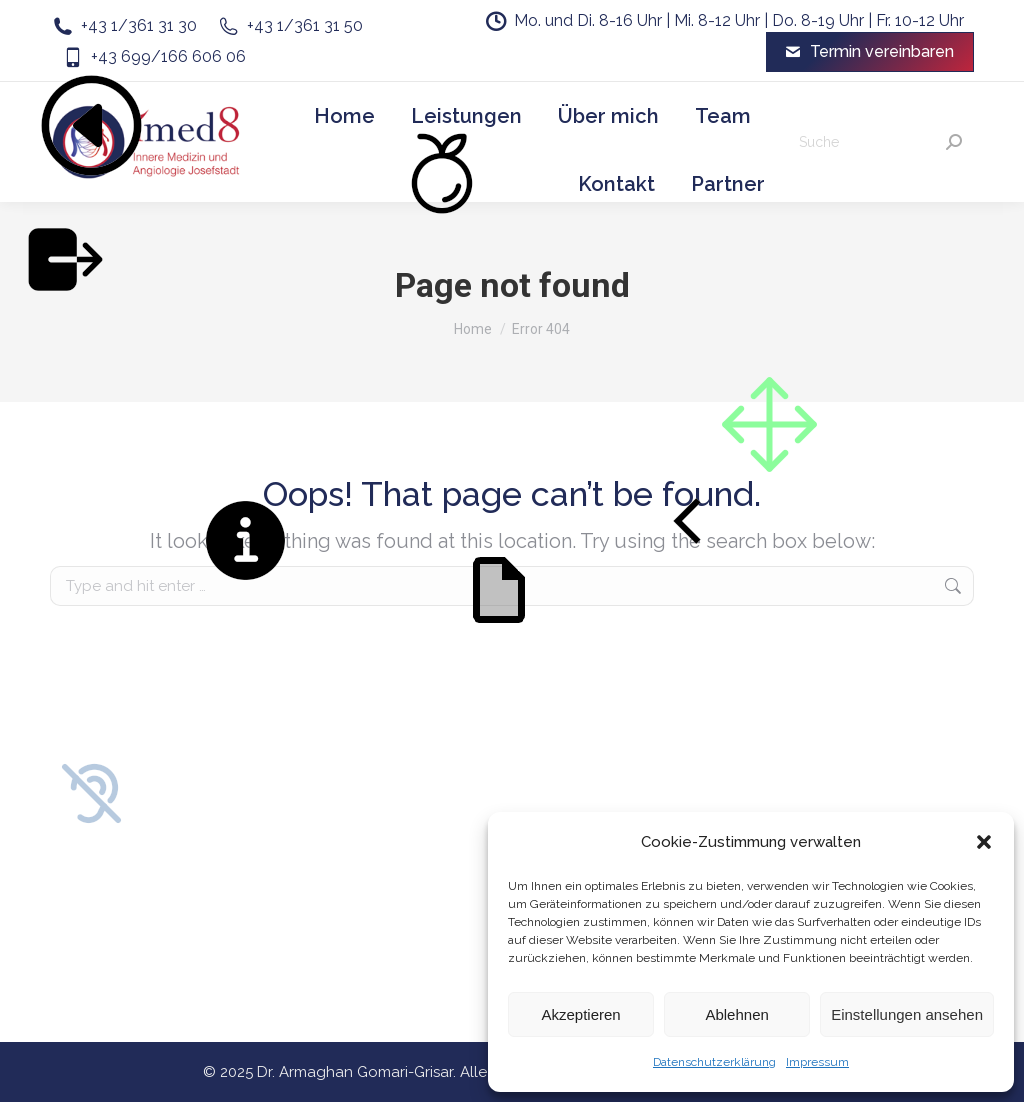 The height and width of the screenshot is (1102, 1024). What do you see at coordinates (245, 540) in the screenshot?
I see `view more information or details` at bounding box center [245, 540].